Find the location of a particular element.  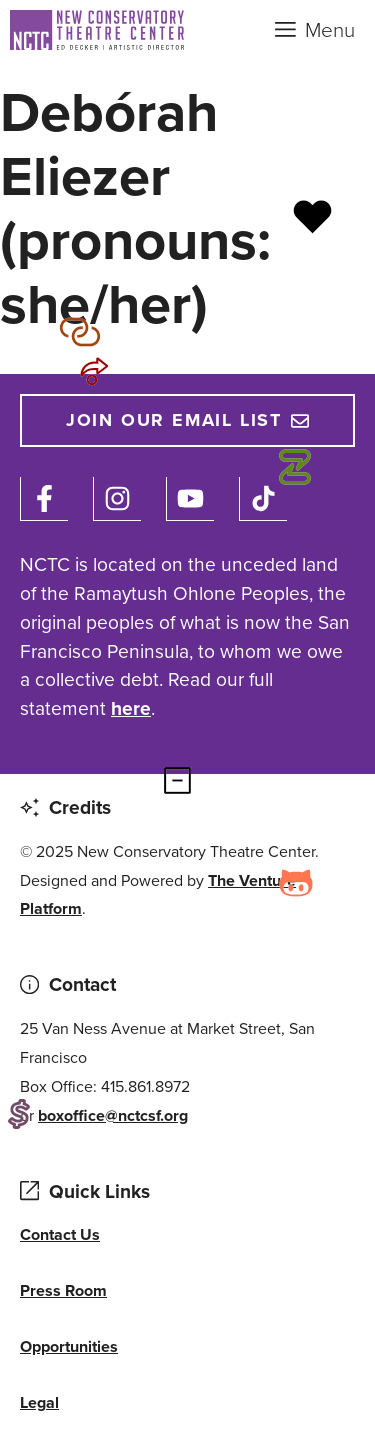

access GitHub integration or repository is located at coordinates (296, 882).